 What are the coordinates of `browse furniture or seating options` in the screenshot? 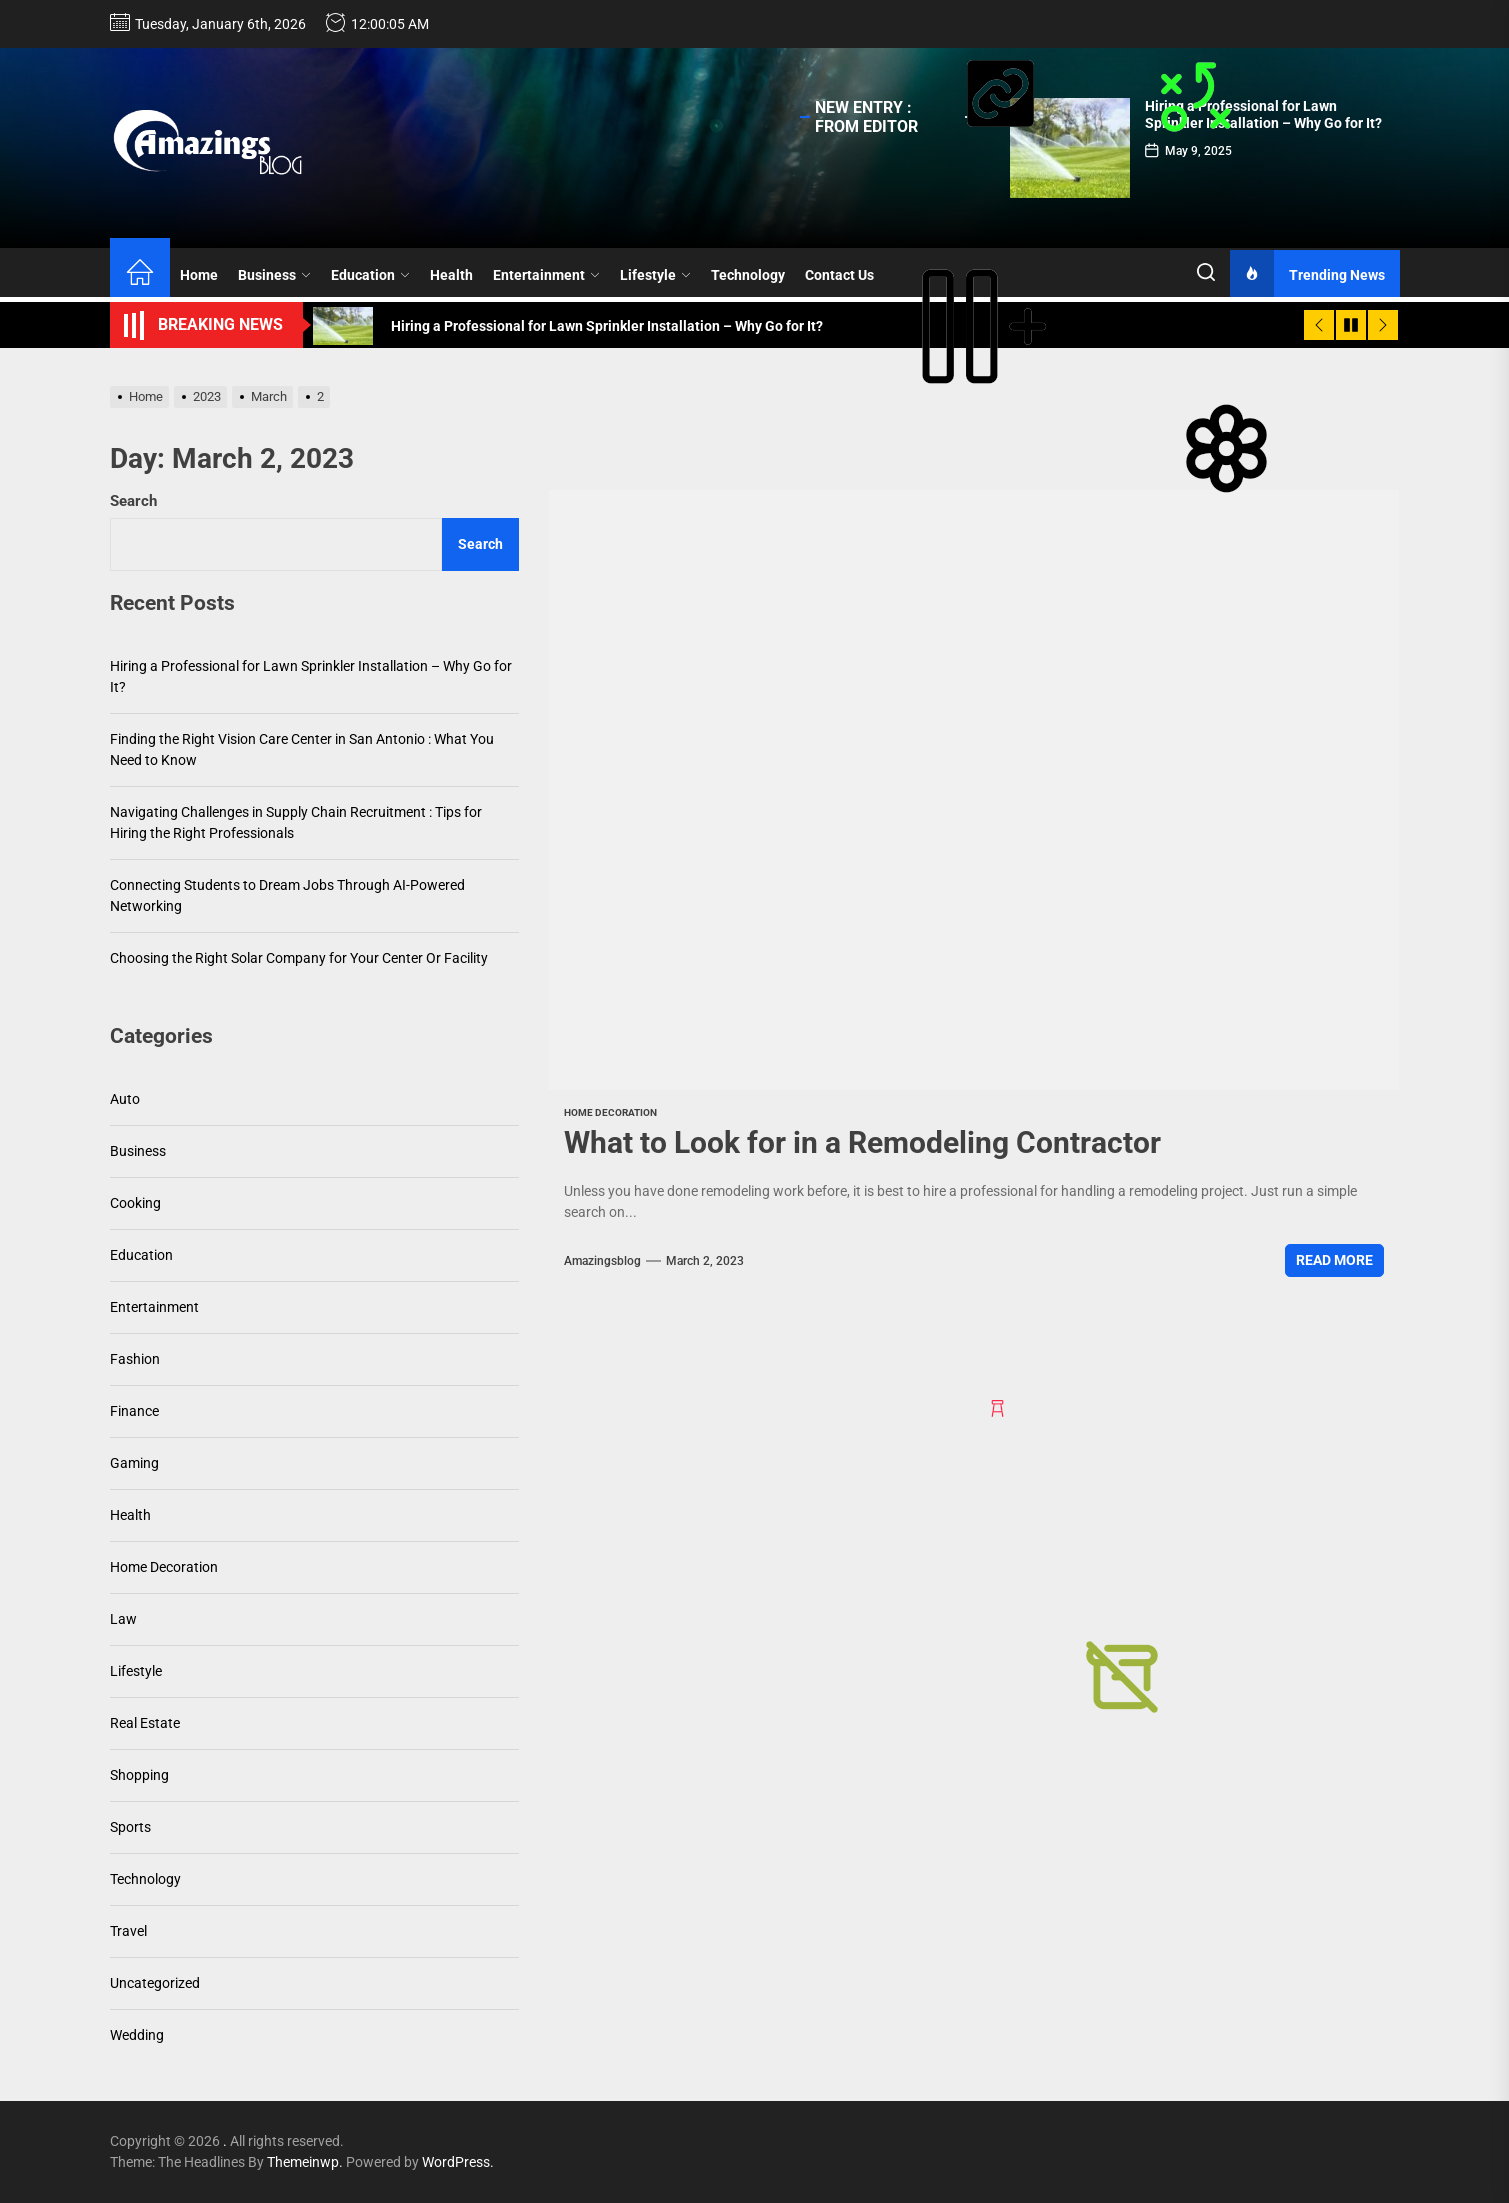 It's located at (997, 1408).